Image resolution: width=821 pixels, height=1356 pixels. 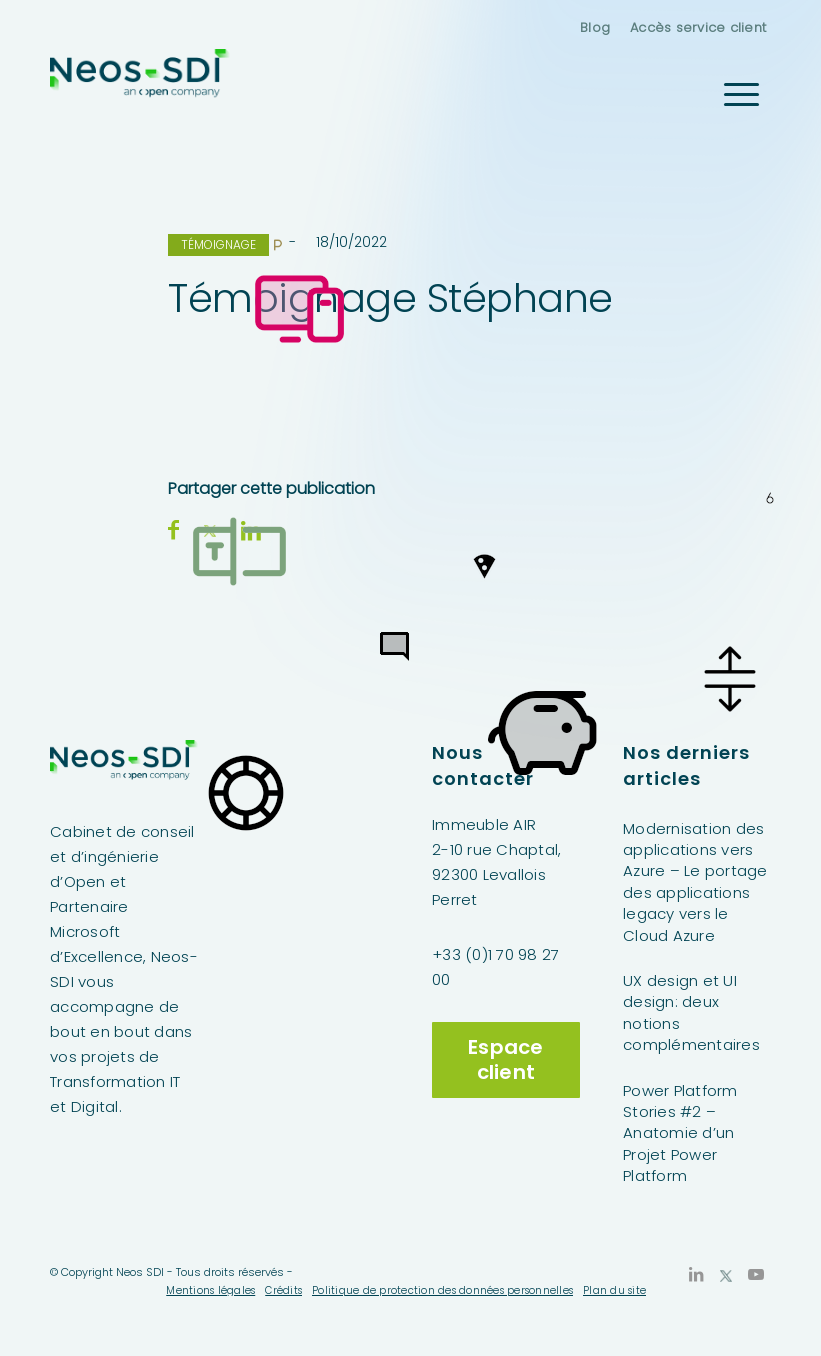 What do you see at coordinates (484, 566) in the screenshot?
I see `find nearby pizza restaurants` at bounding box center [484, 566].